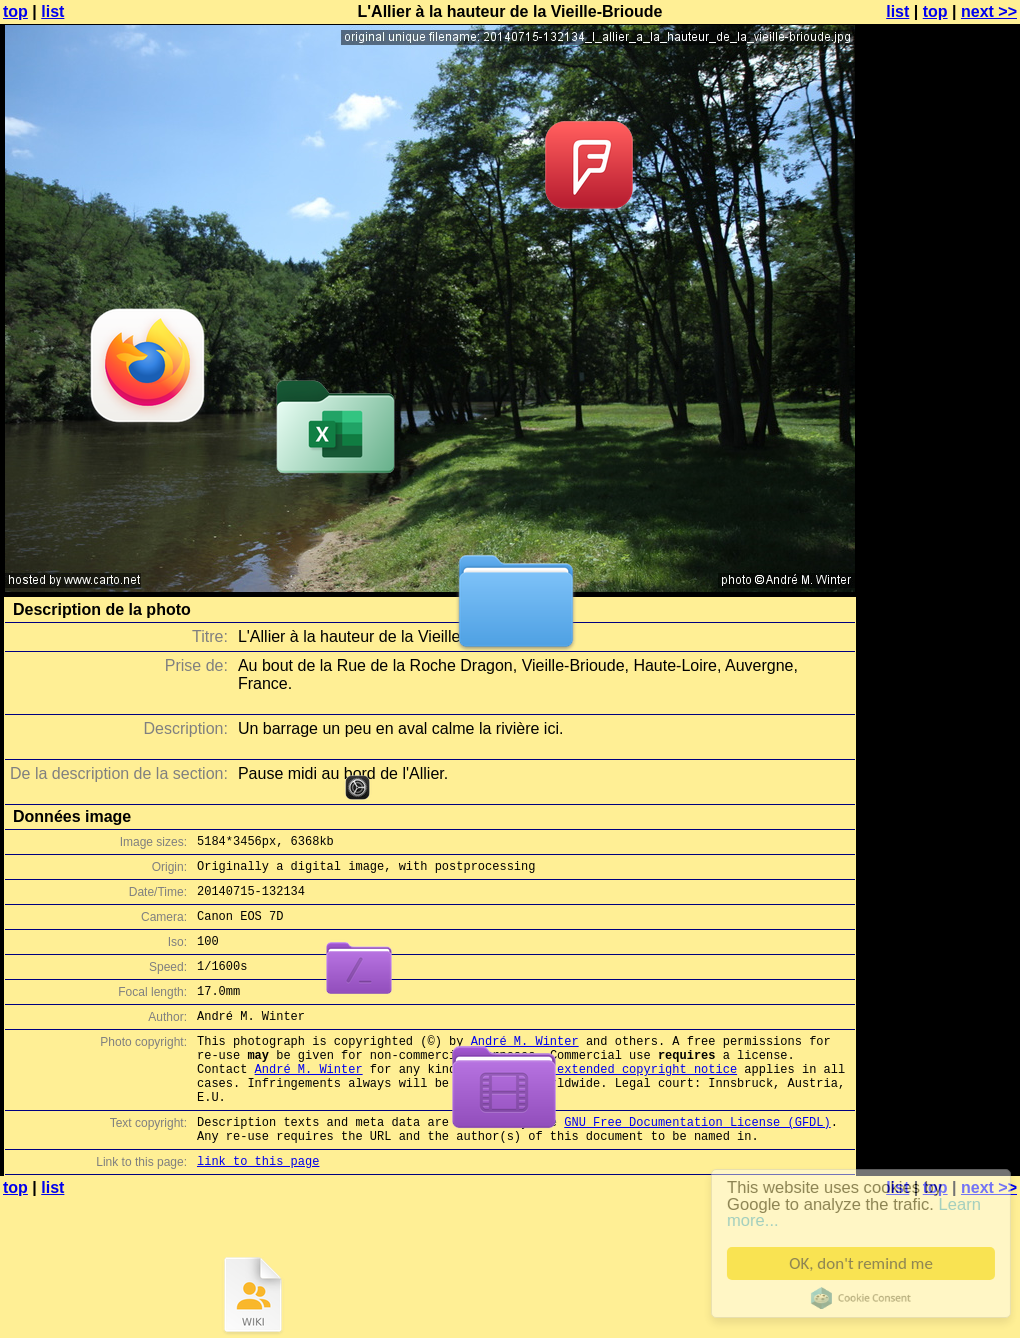  I want to click on access the root directory, so click(359, 968).